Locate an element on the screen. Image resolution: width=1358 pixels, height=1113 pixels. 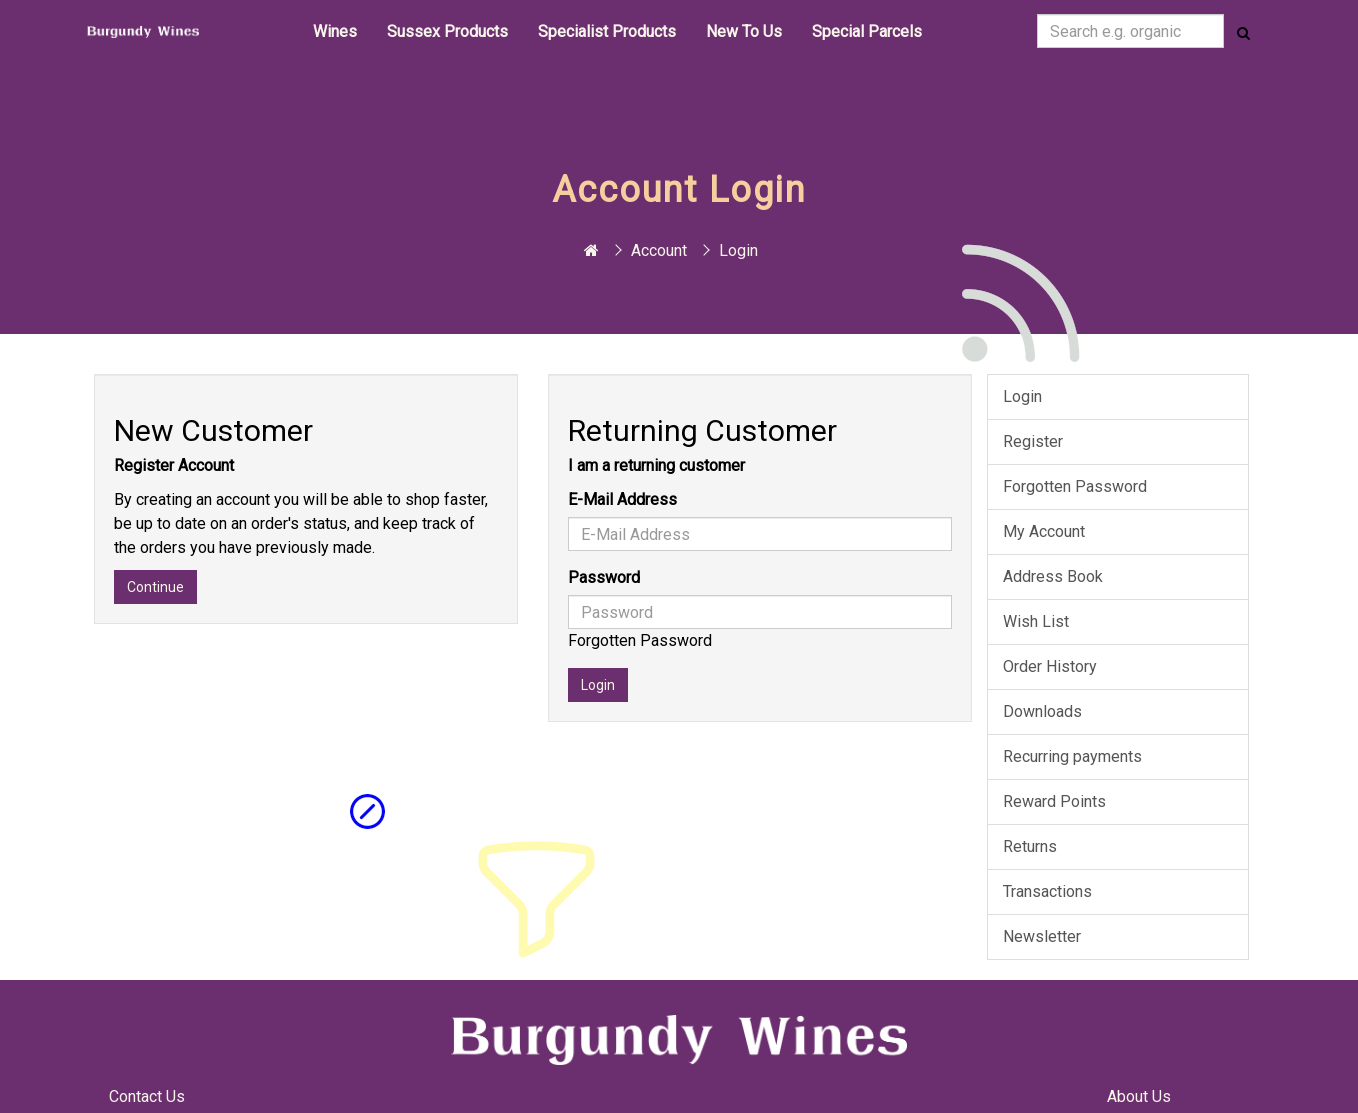
filter or sort content is located at coordinates (536, 899).